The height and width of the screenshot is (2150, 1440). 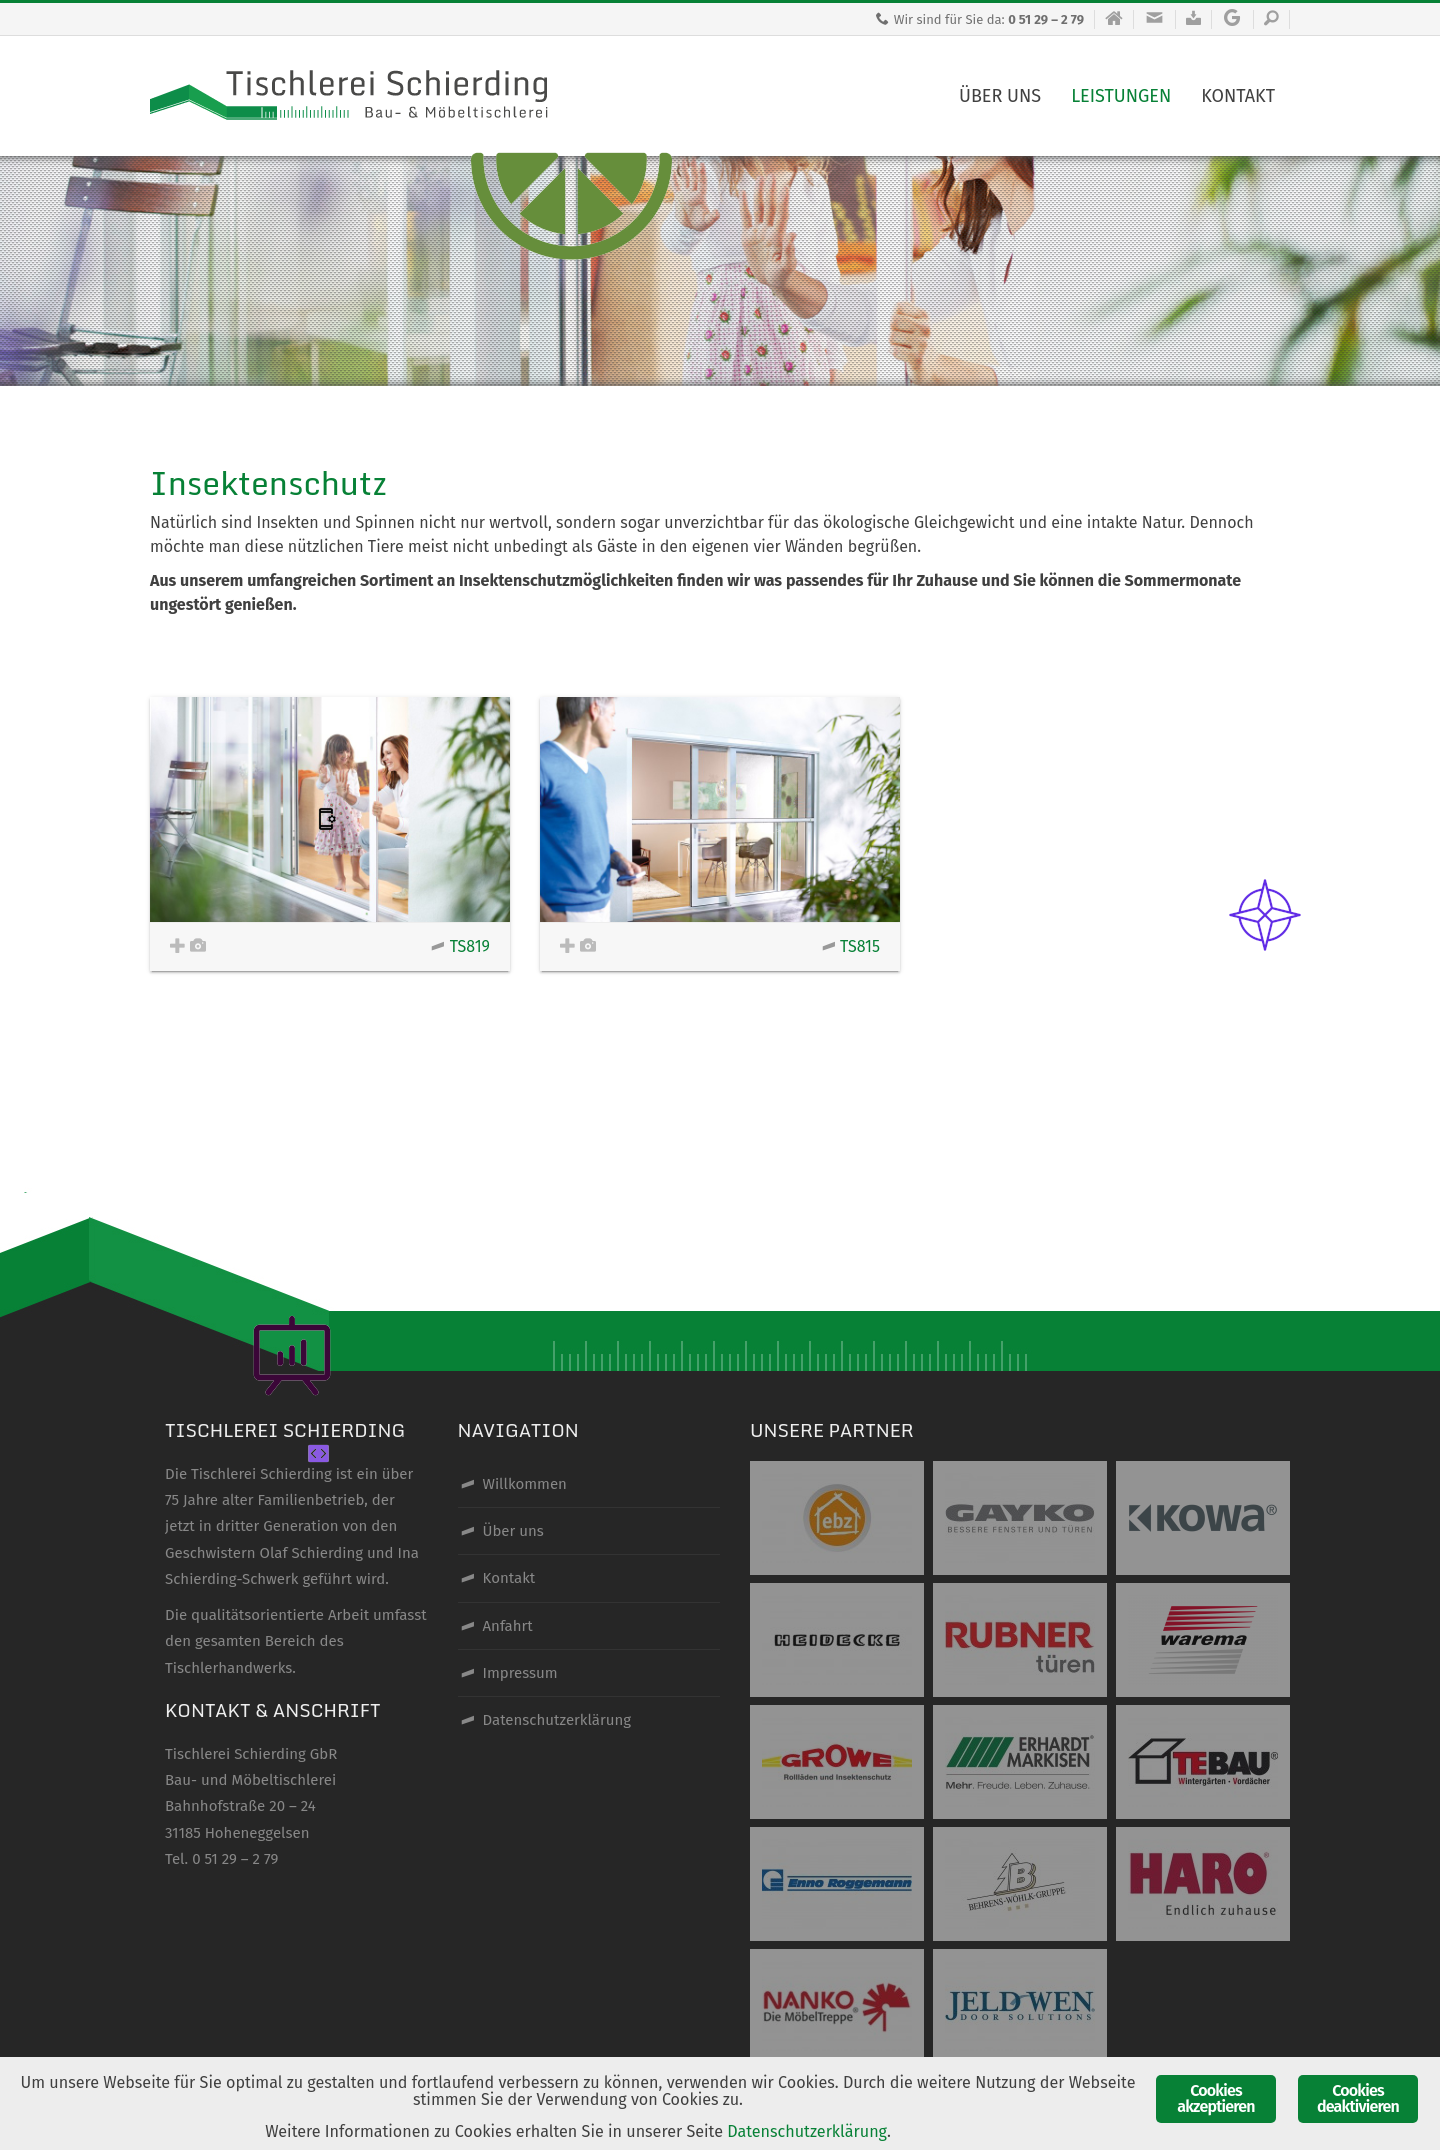 What do you see at coordinates (571, 190) in the screenshot?
I see `indicates citrus or fruit-related content` at bounding box center [571, 190].